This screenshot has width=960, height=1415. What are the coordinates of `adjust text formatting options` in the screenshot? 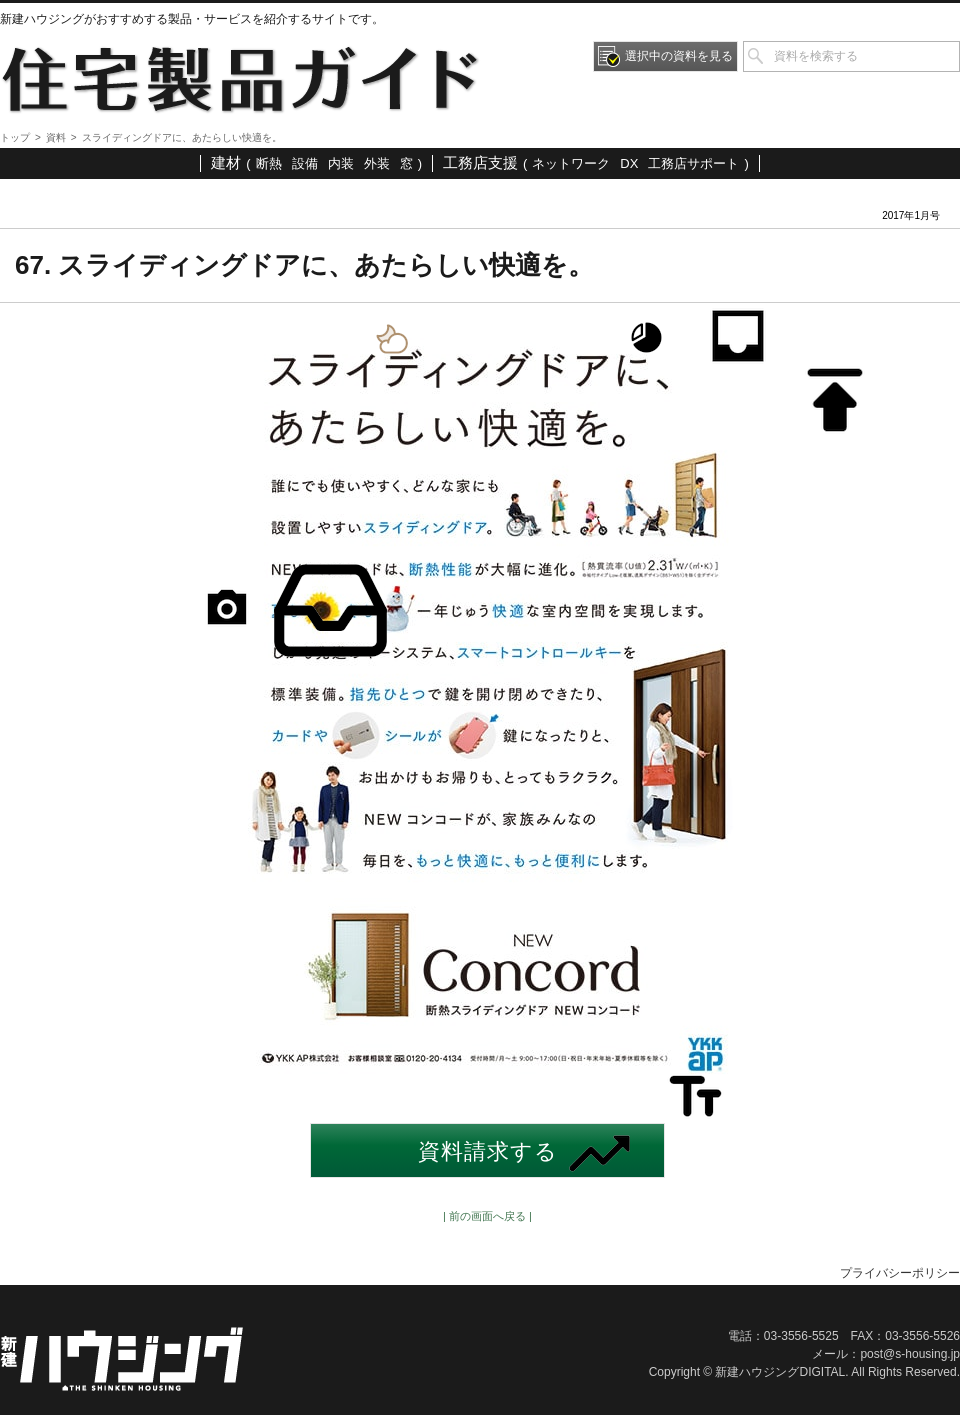 It's located at (695, 1097).